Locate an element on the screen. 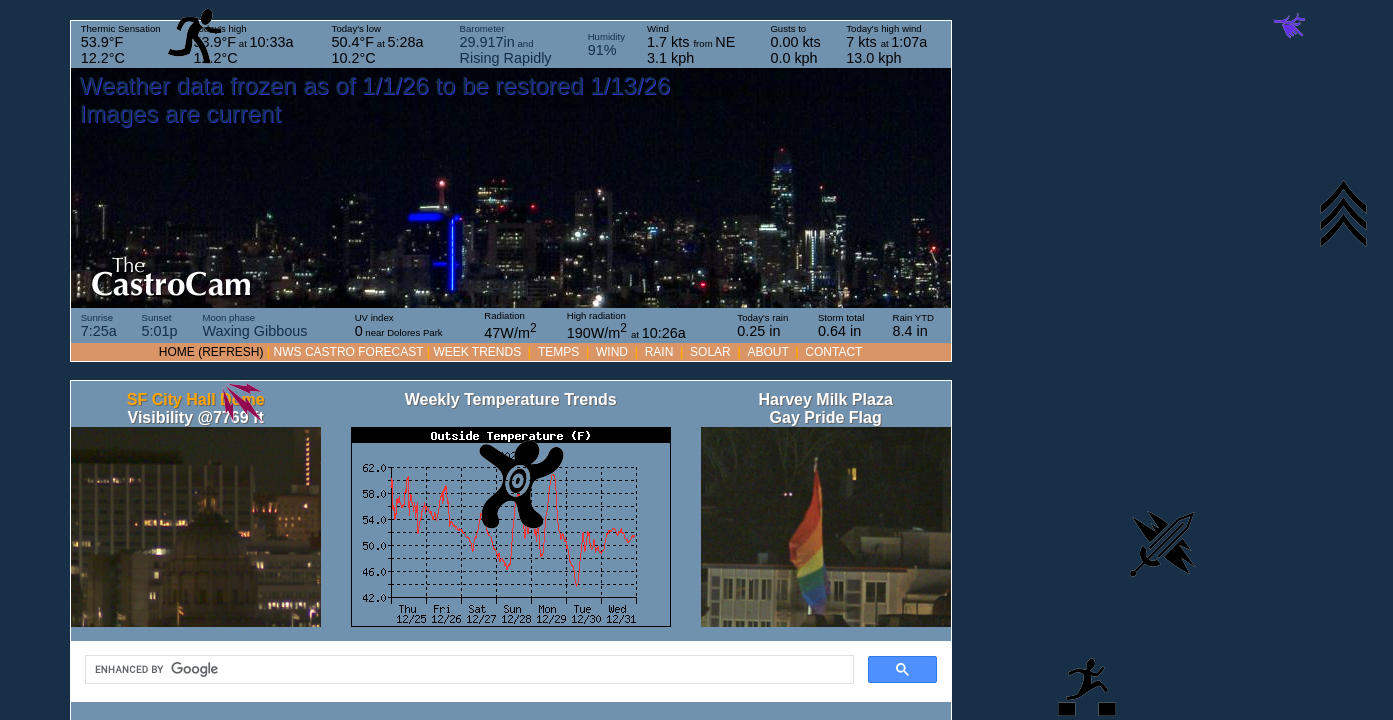 This screenshot has height=720, width=1393. indicates lightning or electrical storm warning is located at coordinates (242, 402).